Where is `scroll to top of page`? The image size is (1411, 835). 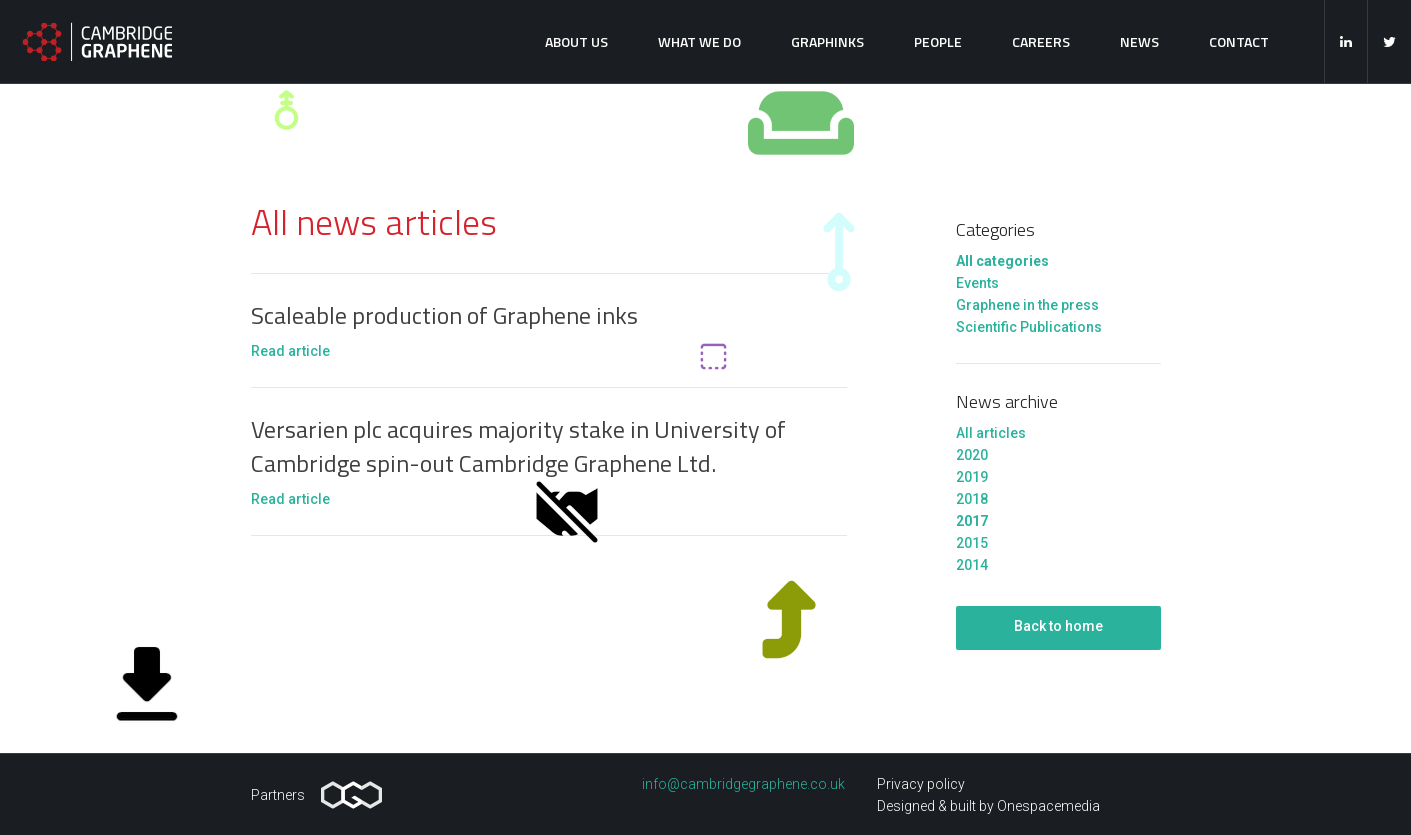 scroll to top of page is located at coordinates (839, 252).